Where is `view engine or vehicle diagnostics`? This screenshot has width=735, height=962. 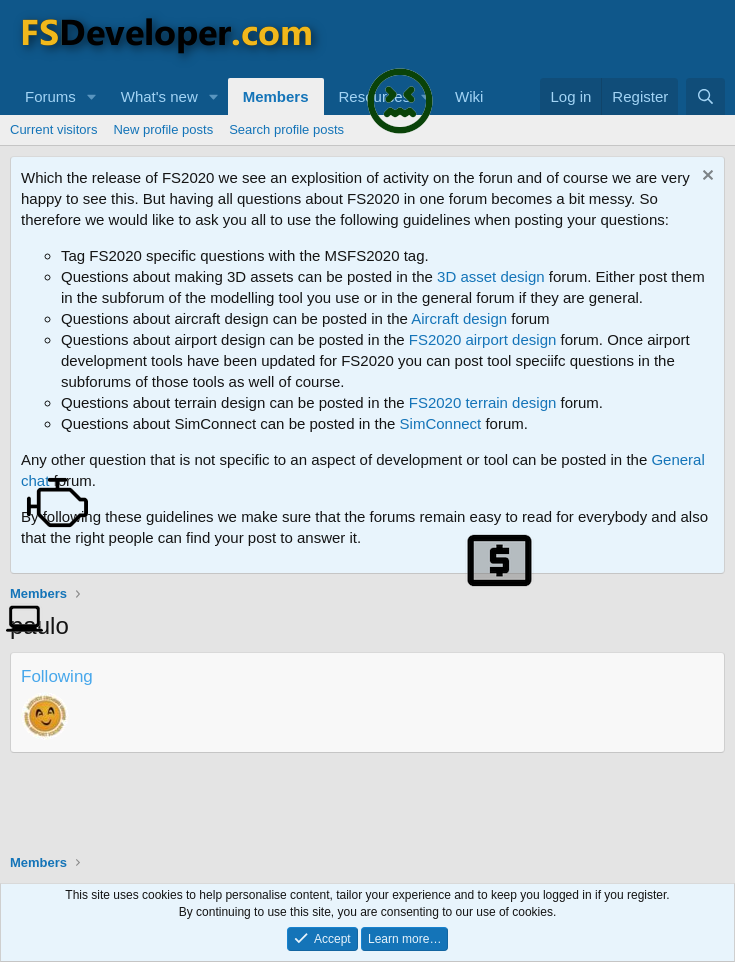
view engine or vehicle diagnostics is located at coordinates (56, 503).